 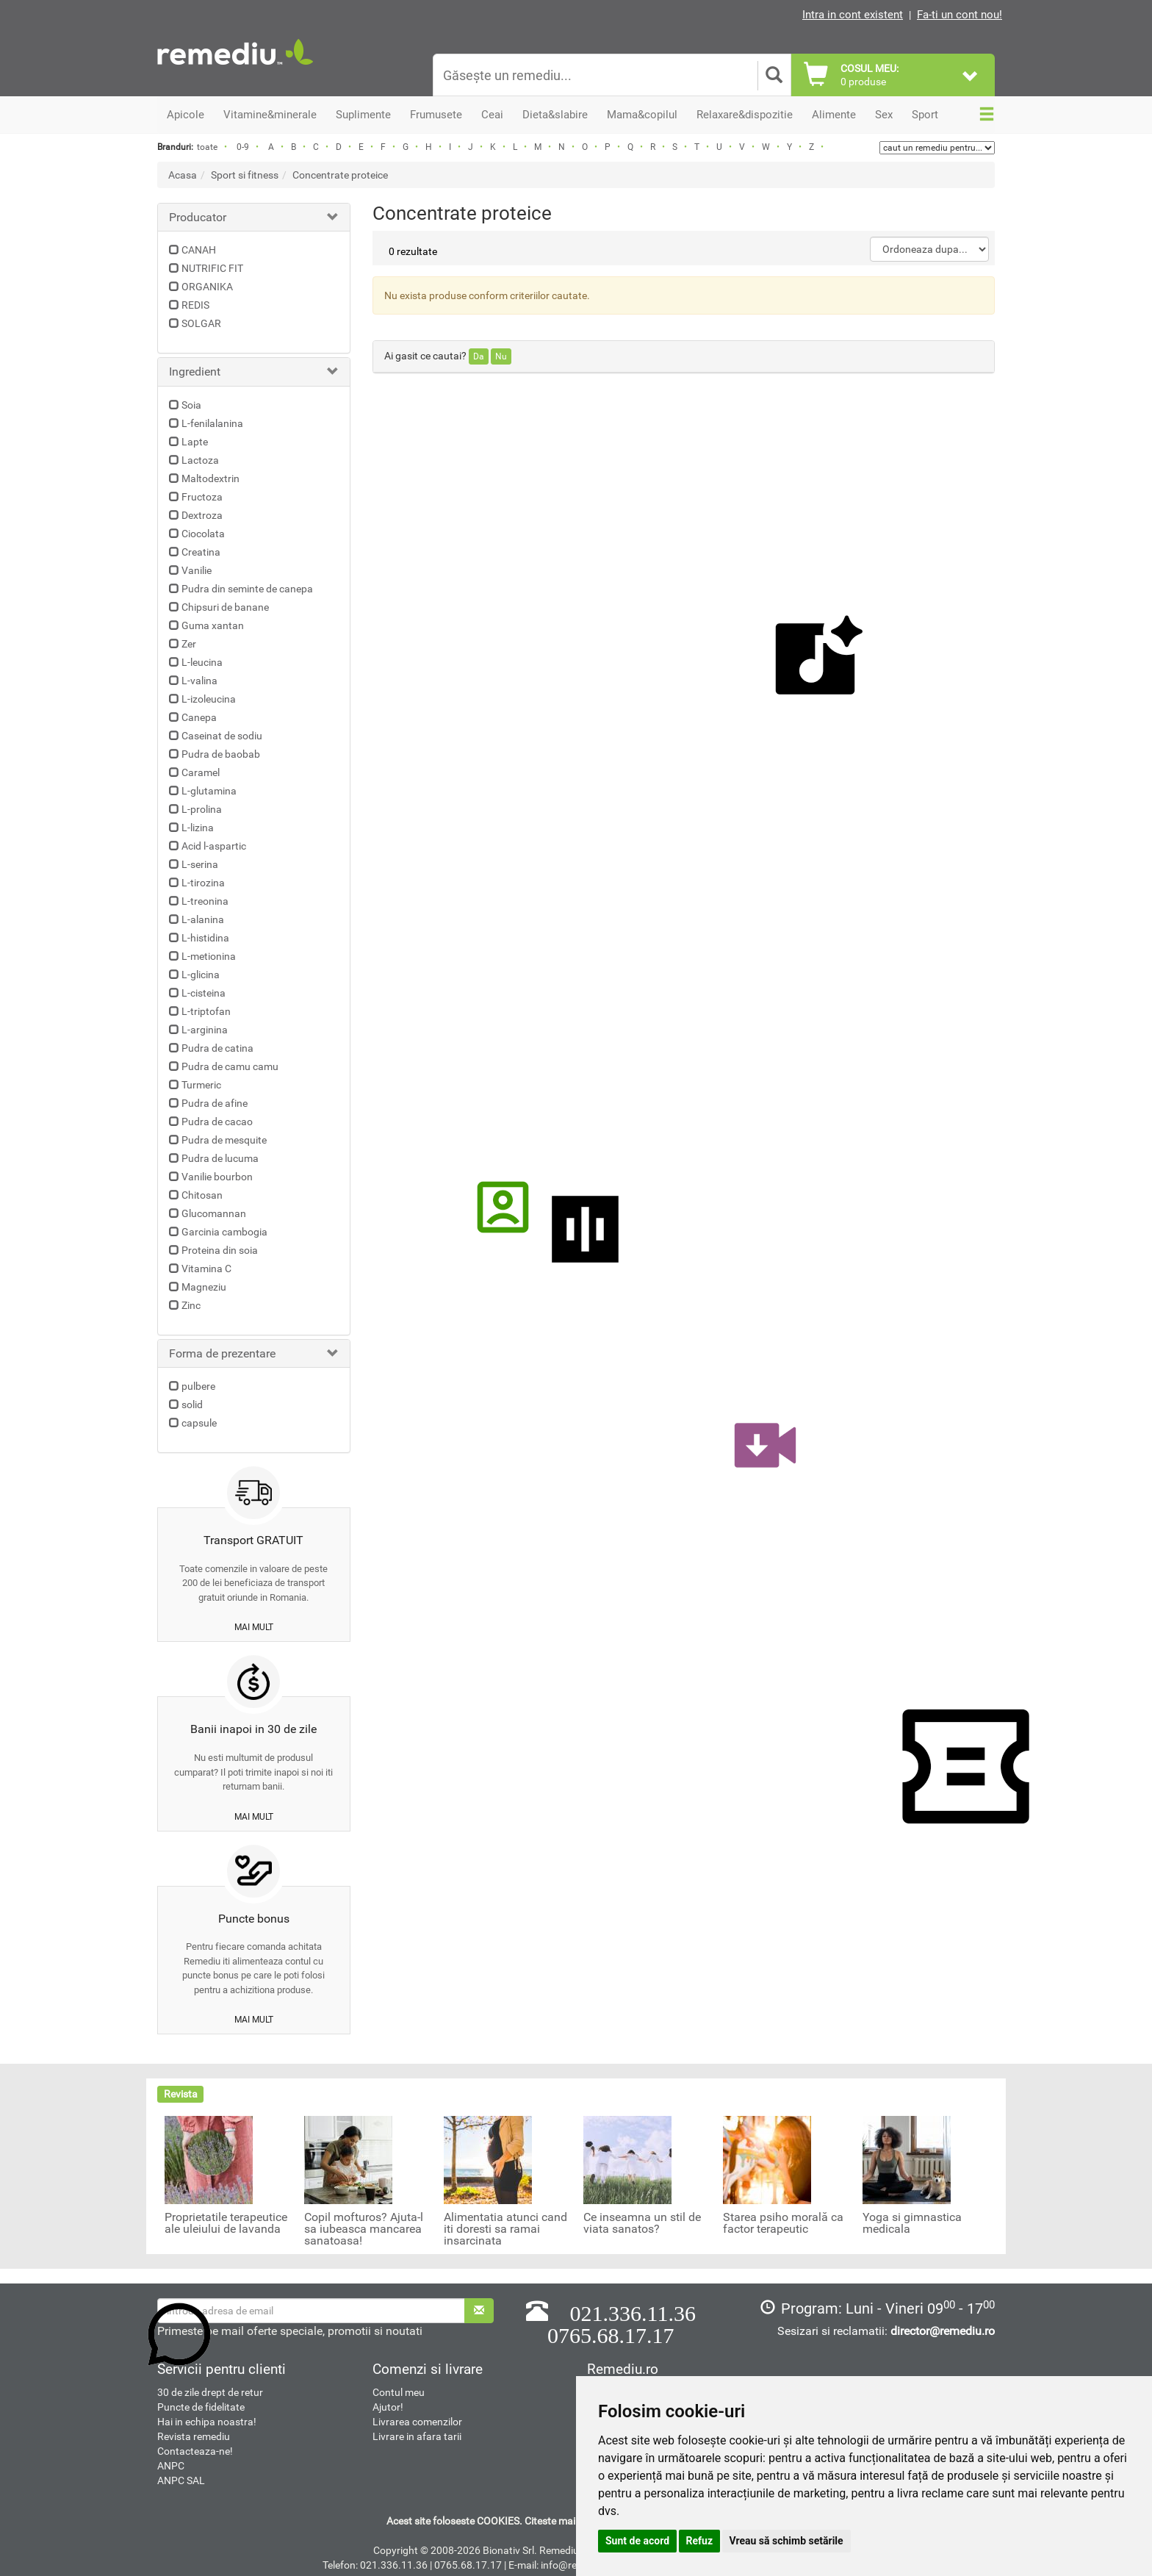 I want to click on download a video file, so click(x=765, y=1445).